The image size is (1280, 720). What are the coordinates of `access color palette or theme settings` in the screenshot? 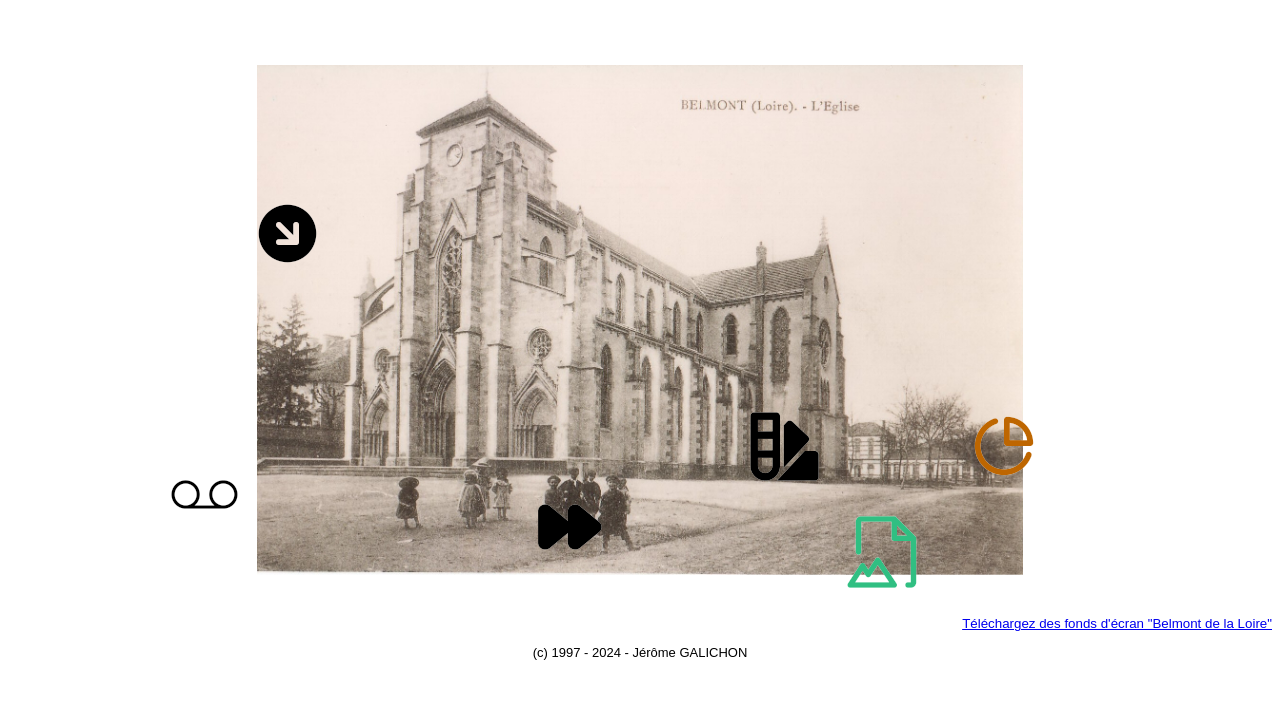 It's located at (784, 446).